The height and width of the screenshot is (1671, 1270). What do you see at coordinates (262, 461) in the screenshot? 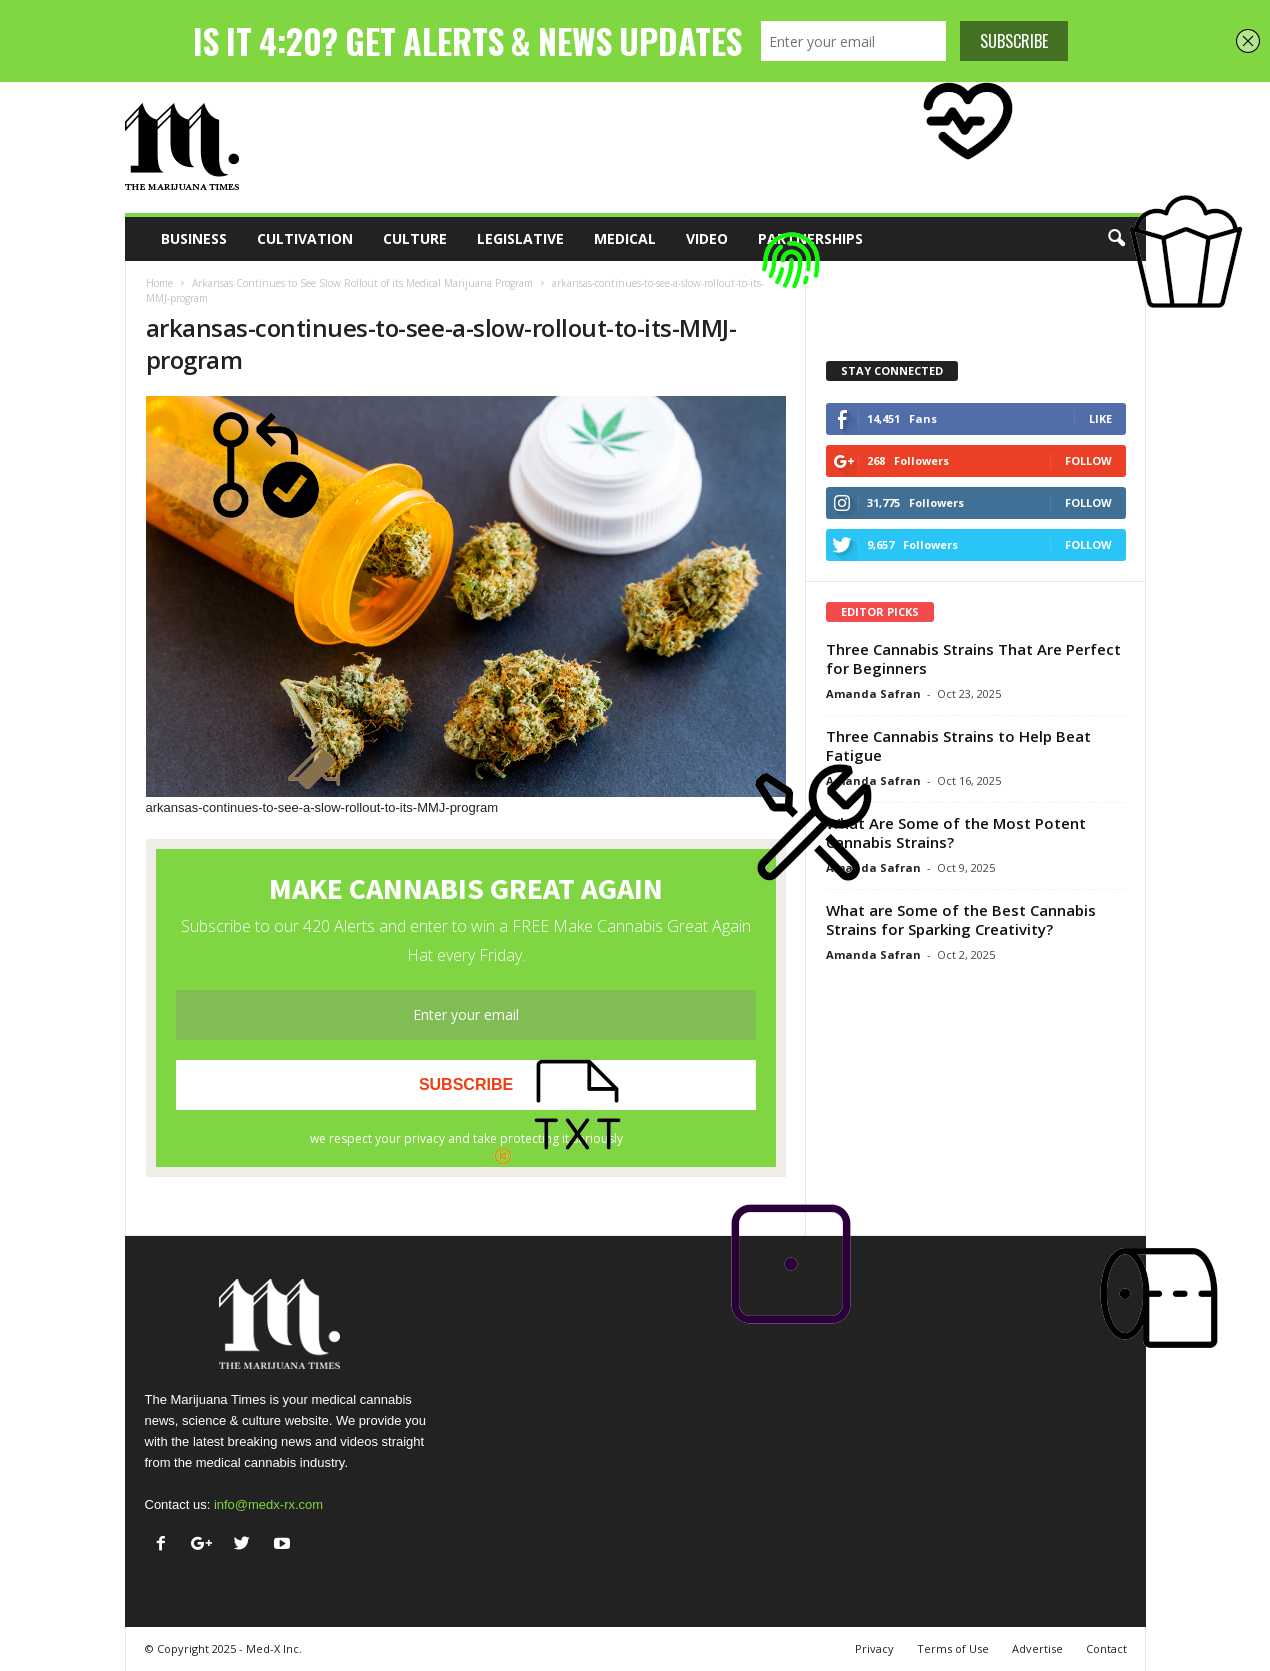
I see `indicates a merged or completed pull request` at bounding box center [262, 461].